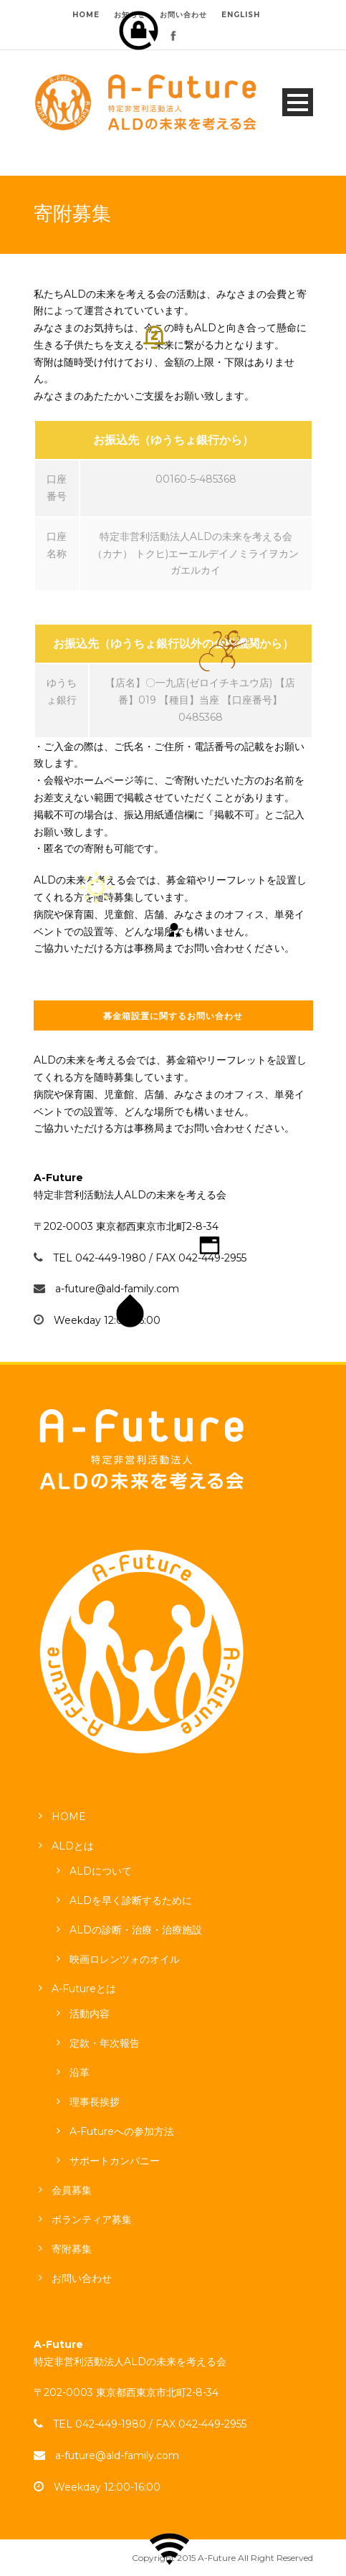  I want to click on screen rotation is locked, so click(138, 30).